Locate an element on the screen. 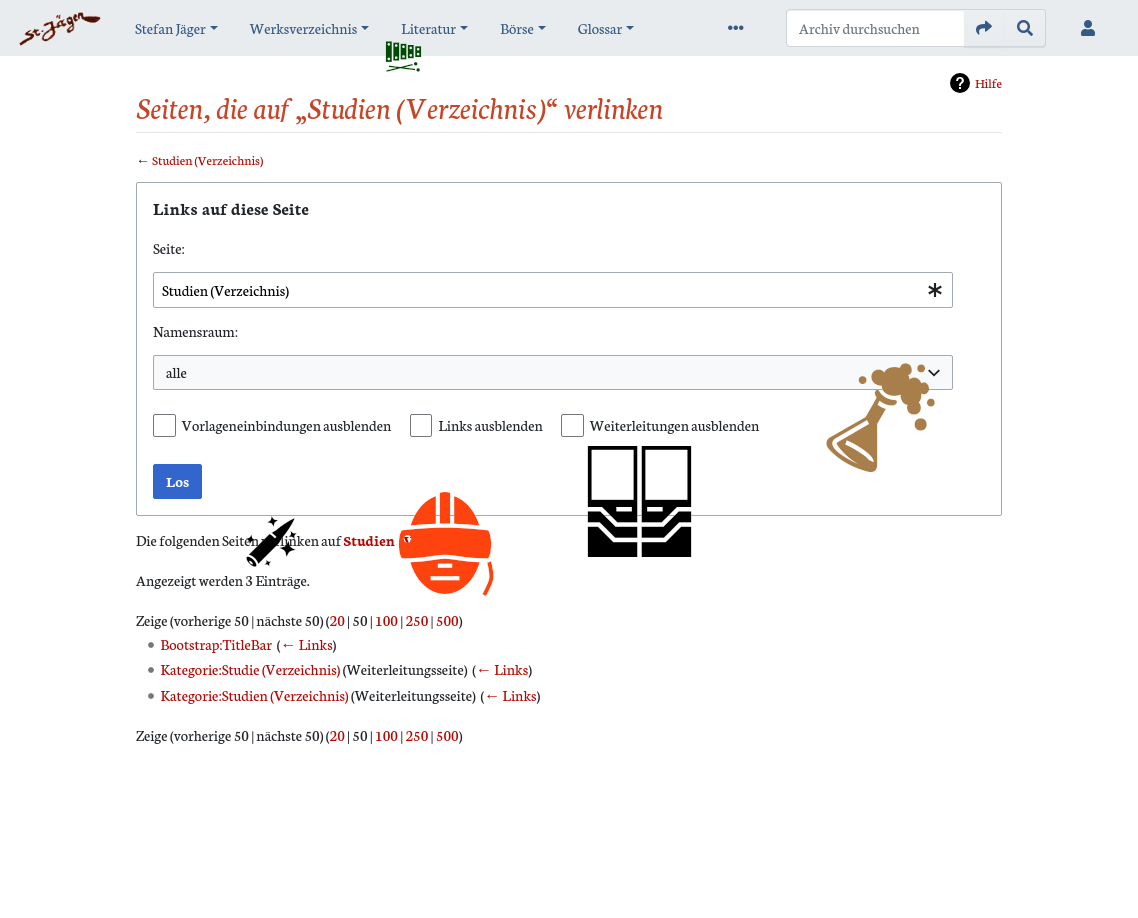 This screenshot has width=1138, height=918. access public transit or bus schedule is located at coordinates (639, 501).